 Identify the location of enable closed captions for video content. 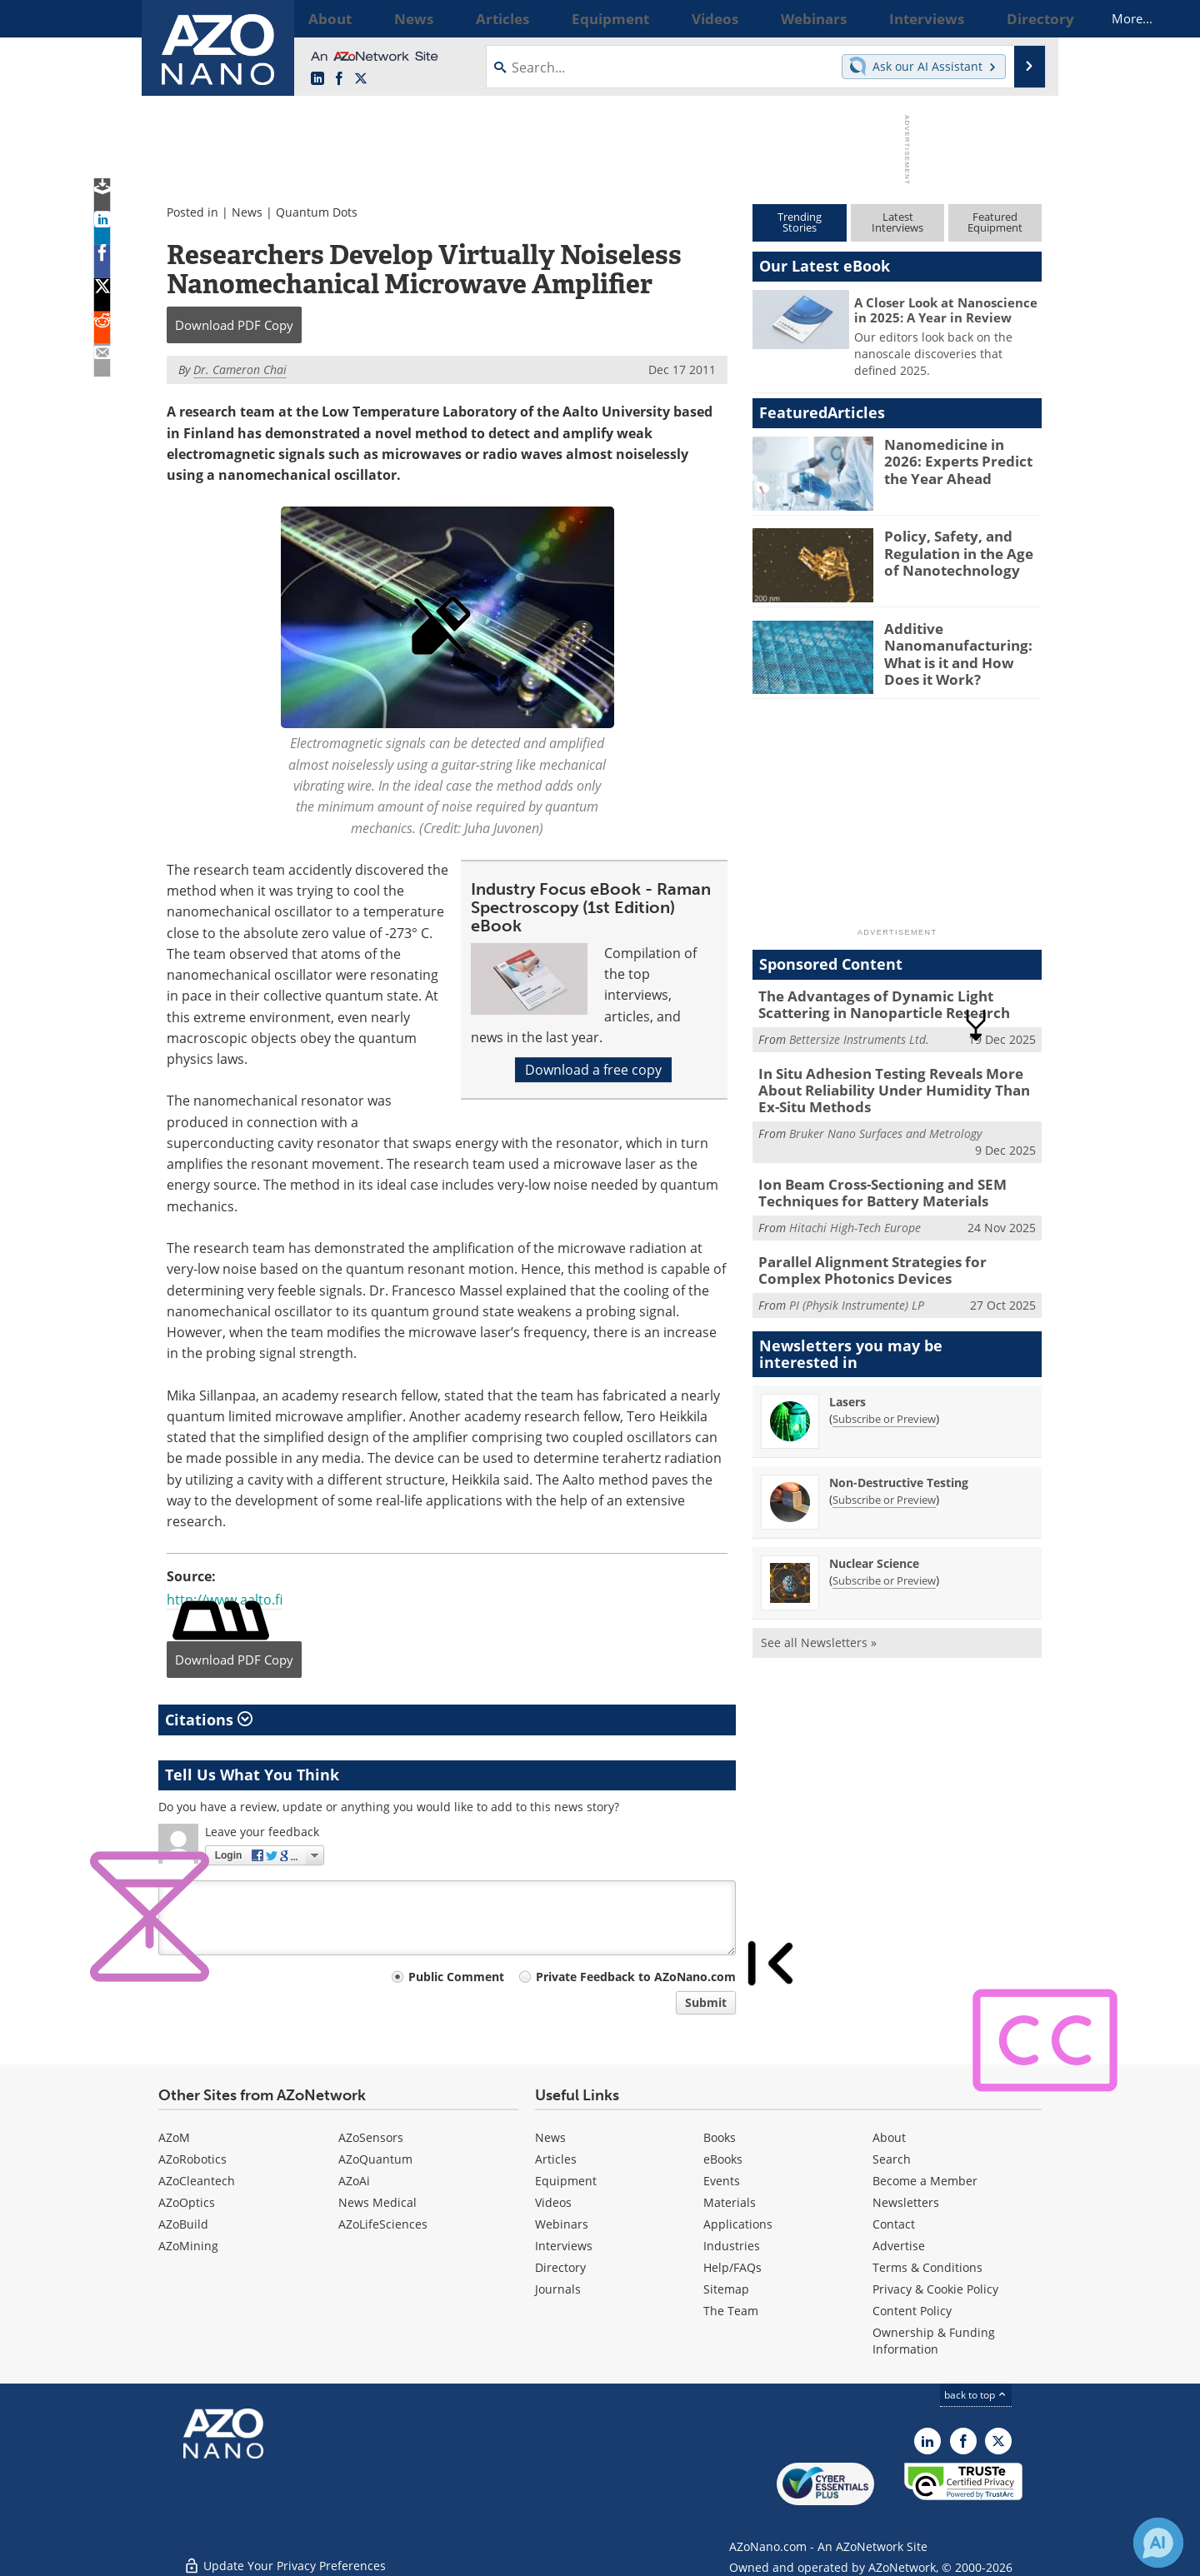
(1045, 2040).